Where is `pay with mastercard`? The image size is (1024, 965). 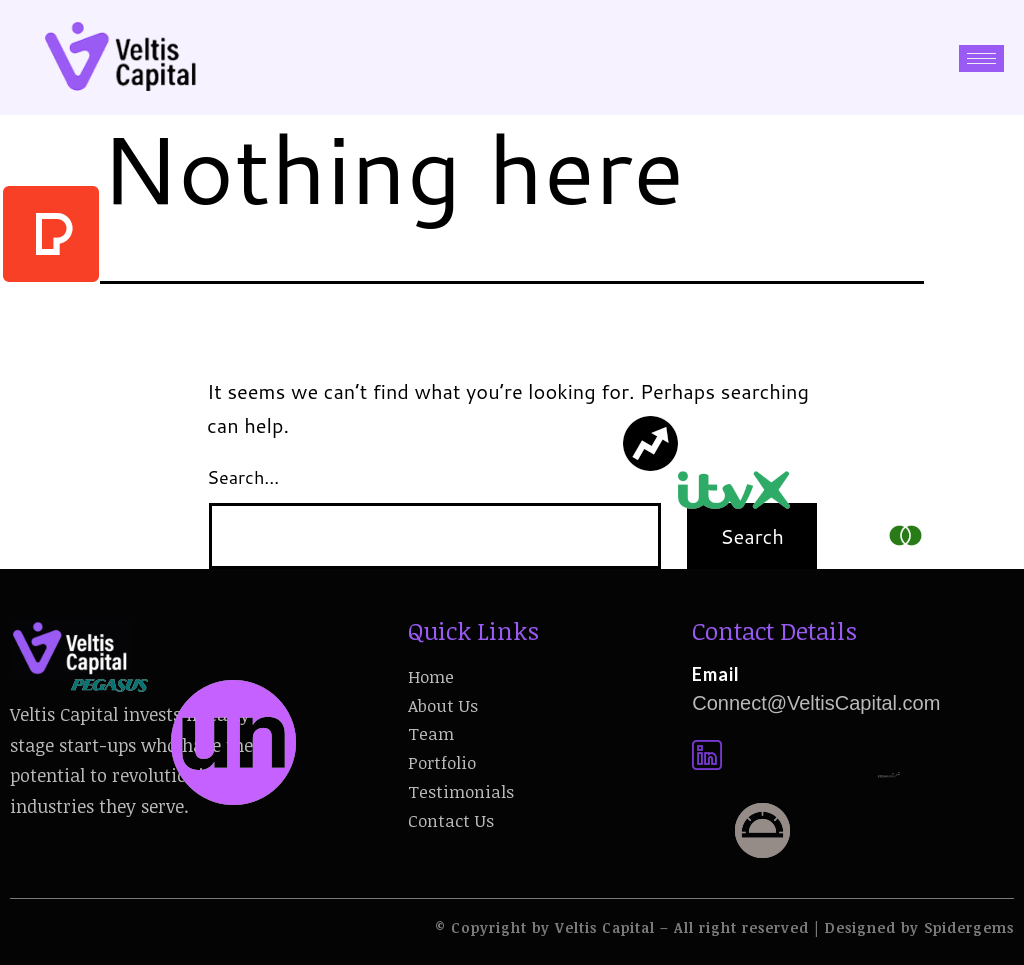
pay with mastercard is located at coordinates (905, 535).